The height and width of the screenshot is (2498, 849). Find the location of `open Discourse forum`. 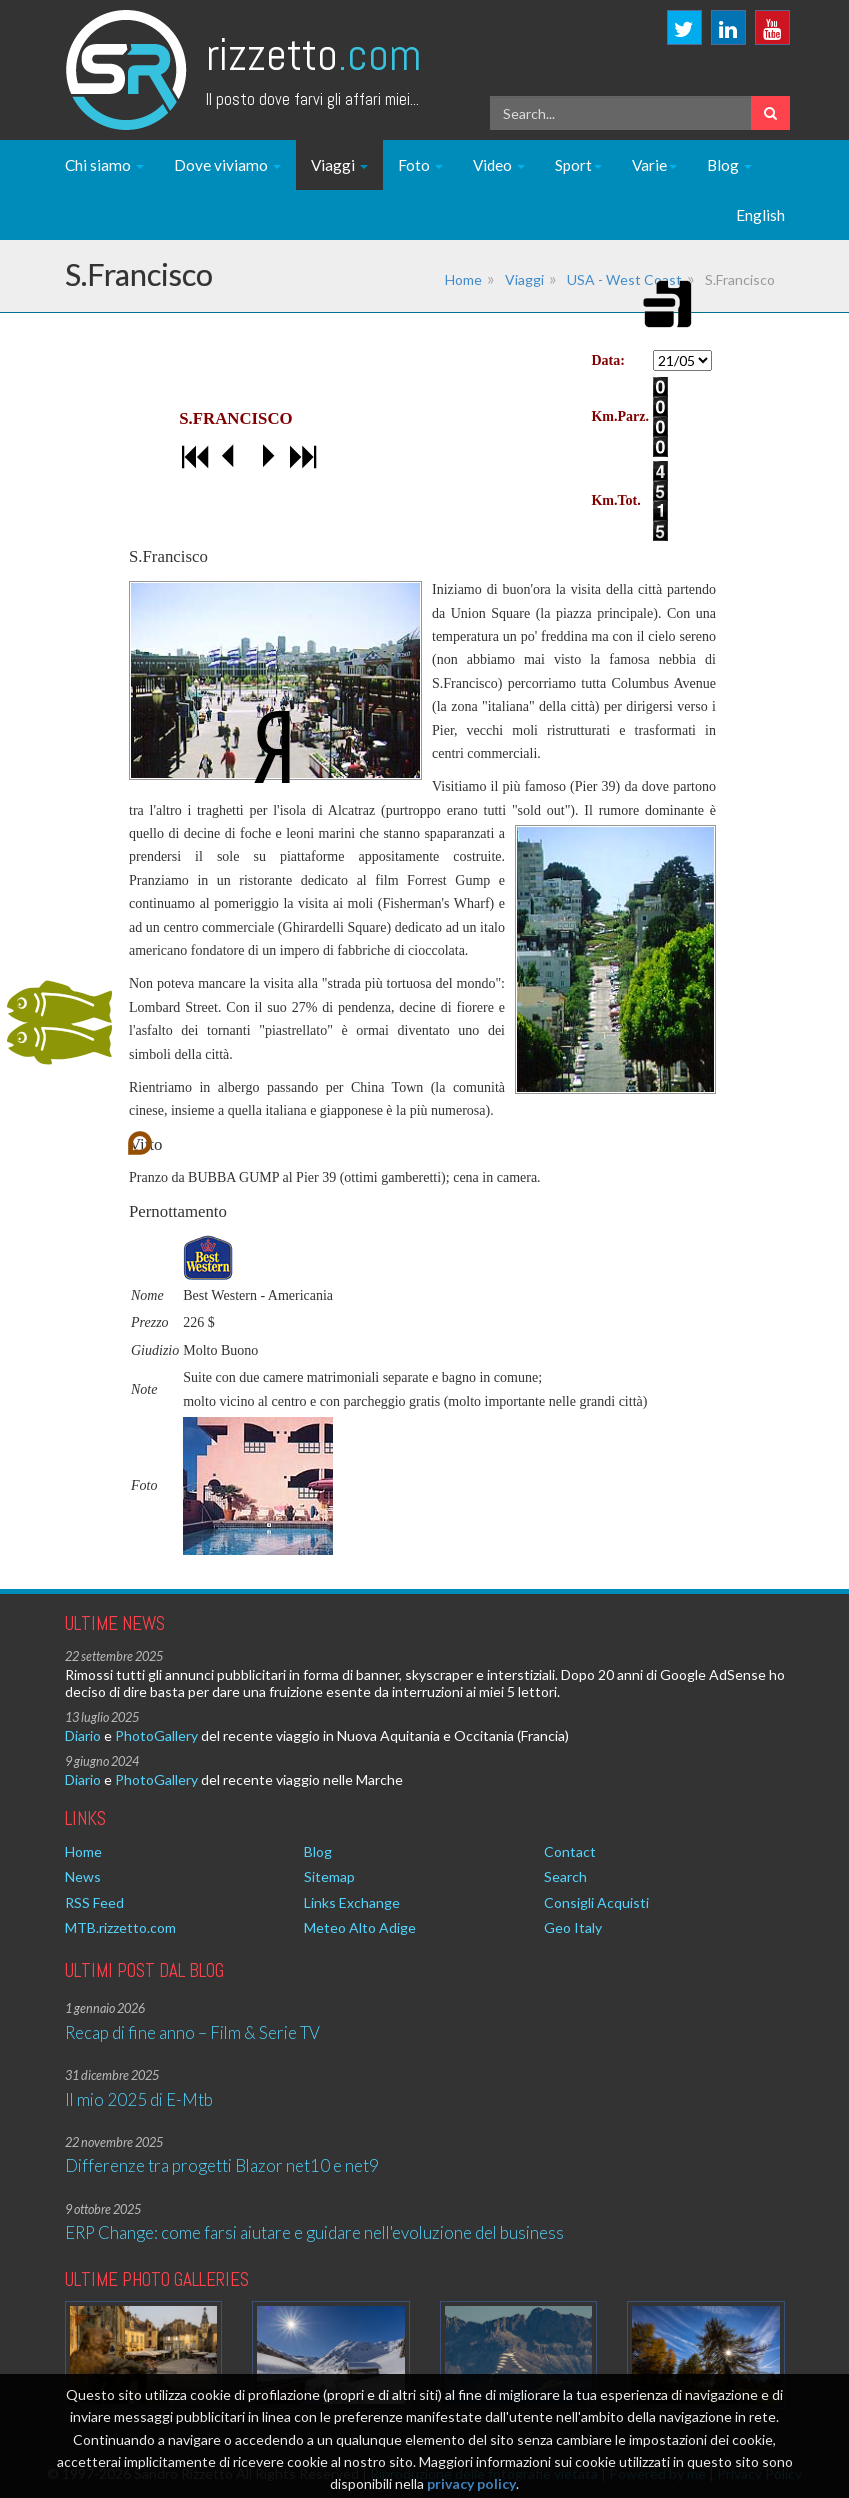

open Discourse forum is located at coordinates (140, 1143).